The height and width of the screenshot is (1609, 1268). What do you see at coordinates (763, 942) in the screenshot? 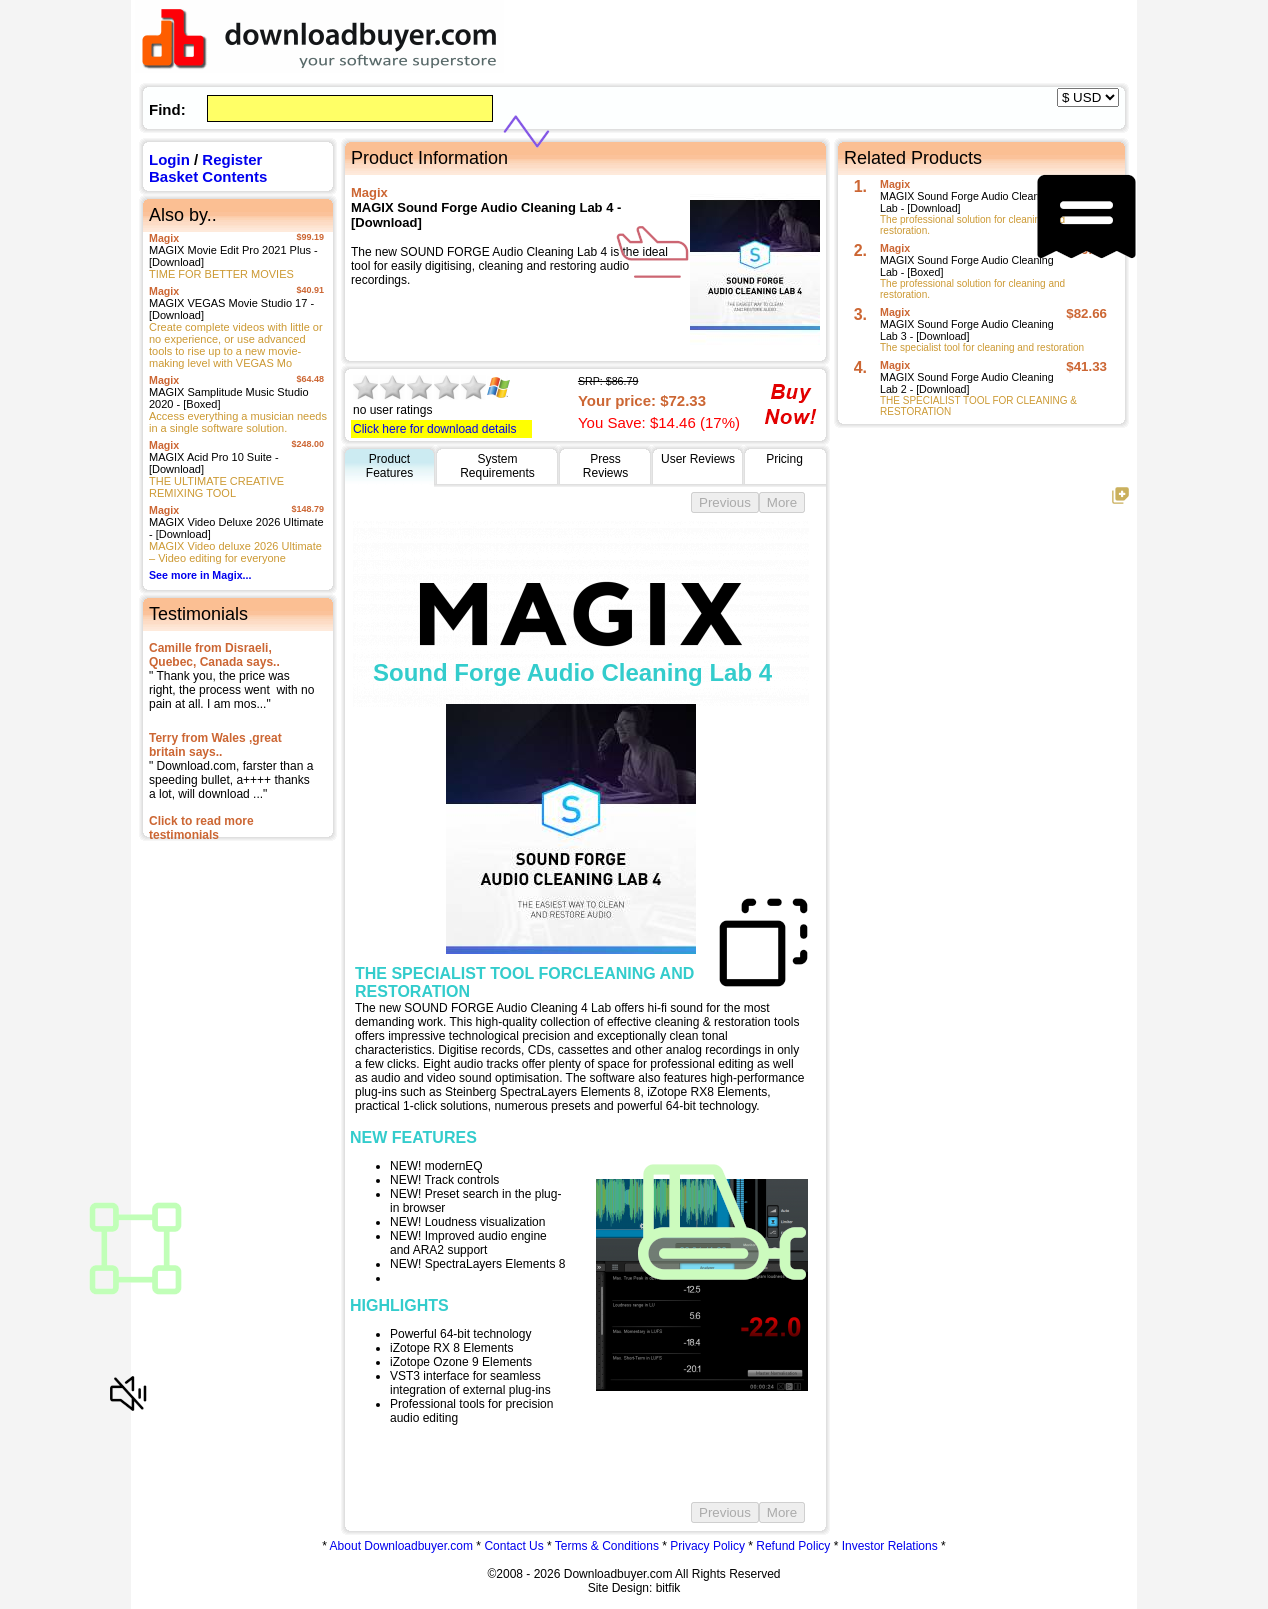
I see `send selected element to background layer` at bounding box center [763, 942].